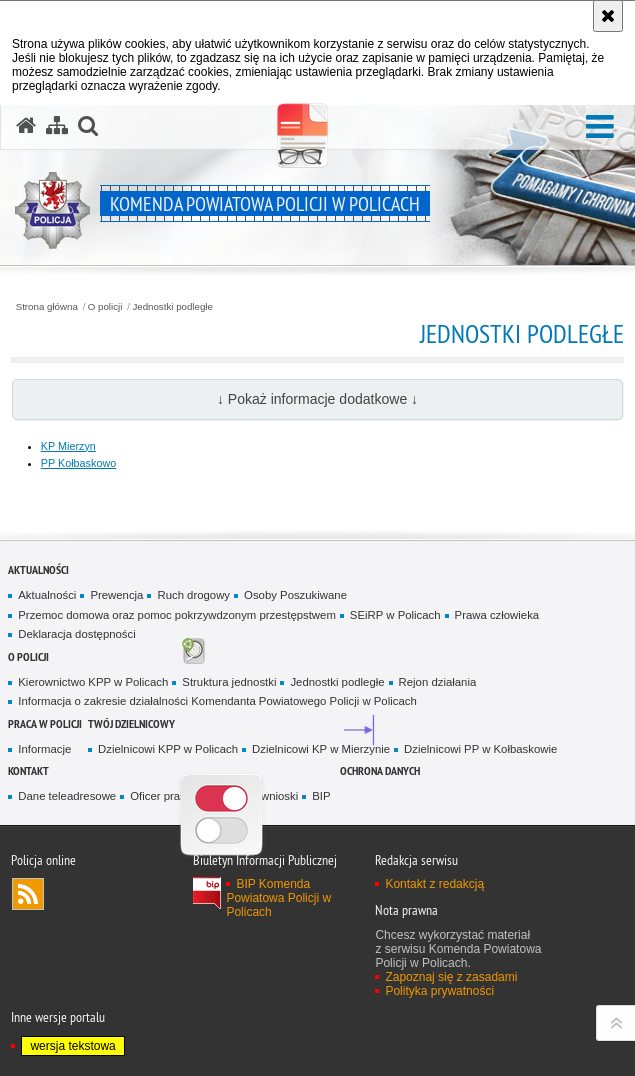  I want to click on launch ubiquity disk installer, so click(194, 651).